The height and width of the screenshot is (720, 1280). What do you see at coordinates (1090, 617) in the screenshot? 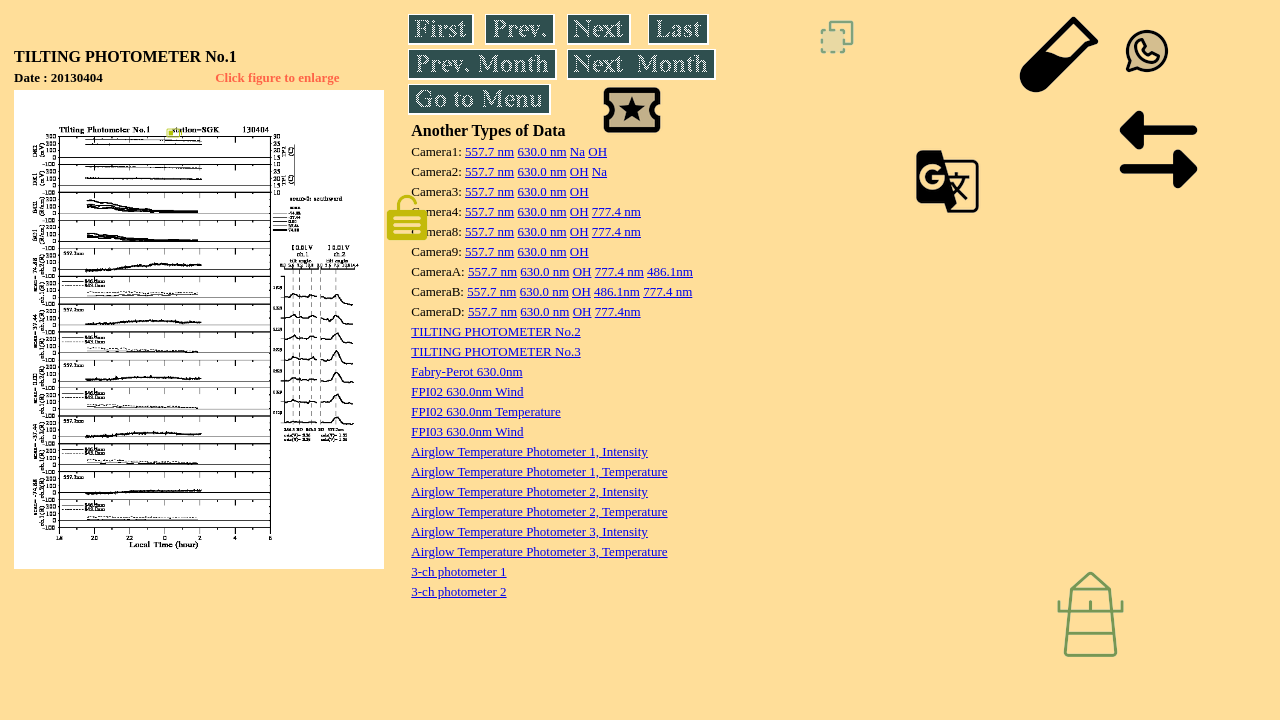
I see `access navigation or guidance features` at bounding box center [1090, 617].